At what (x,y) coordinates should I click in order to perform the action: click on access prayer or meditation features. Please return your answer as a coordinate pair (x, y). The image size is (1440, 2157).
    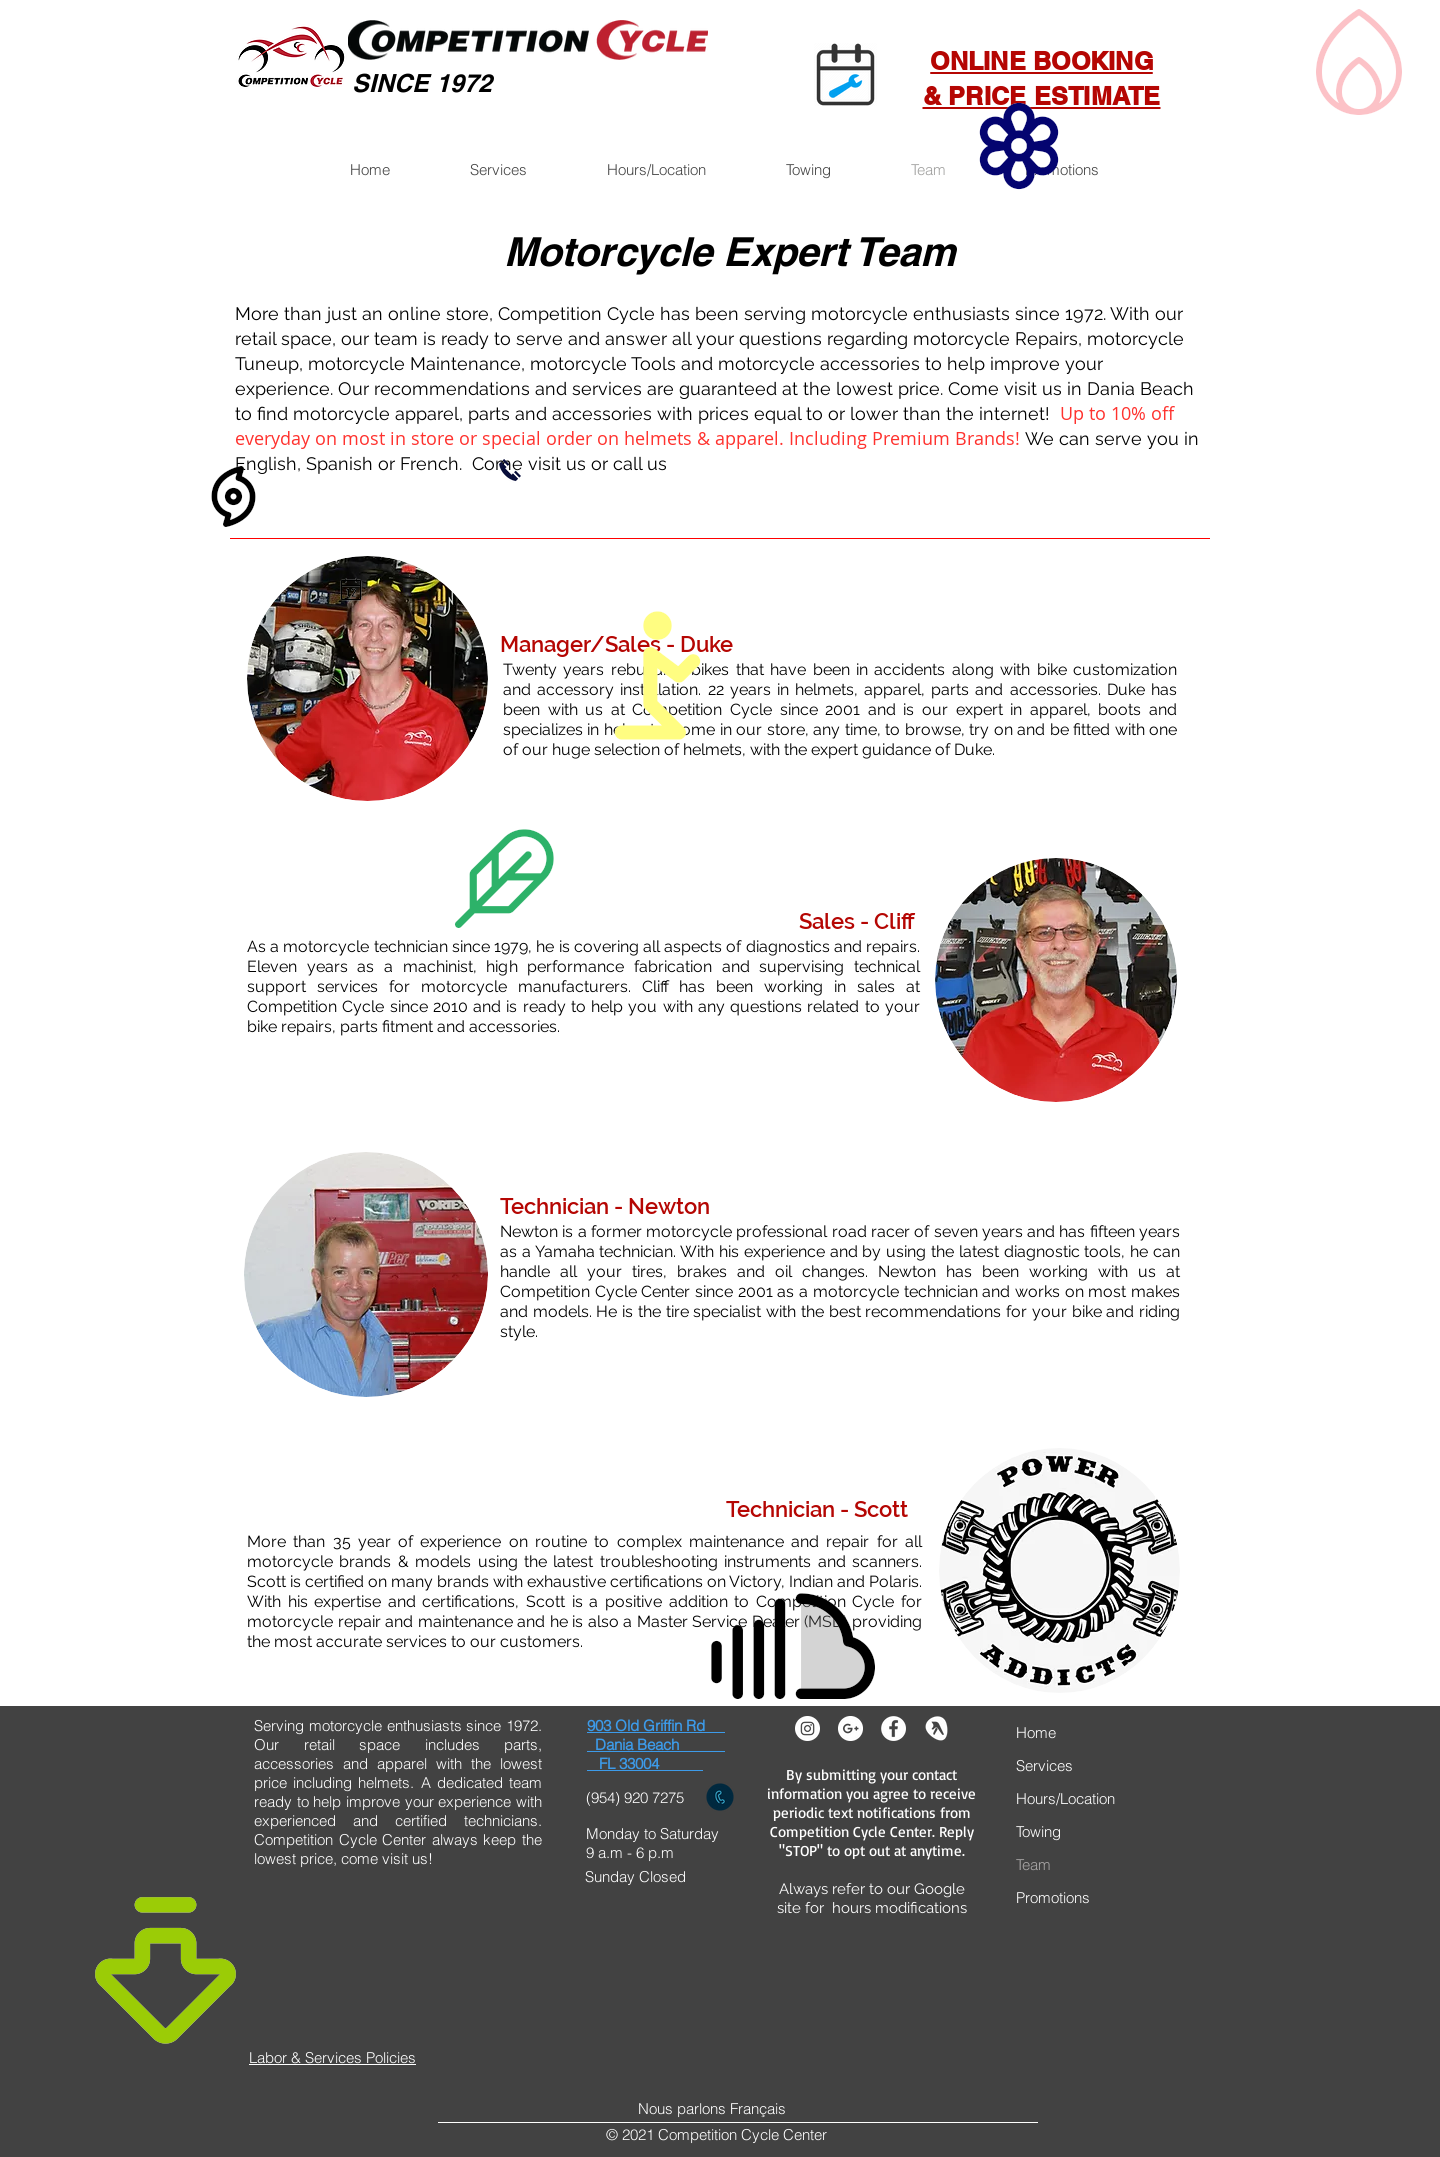
    Looking at the image, I should click on (657, 675).